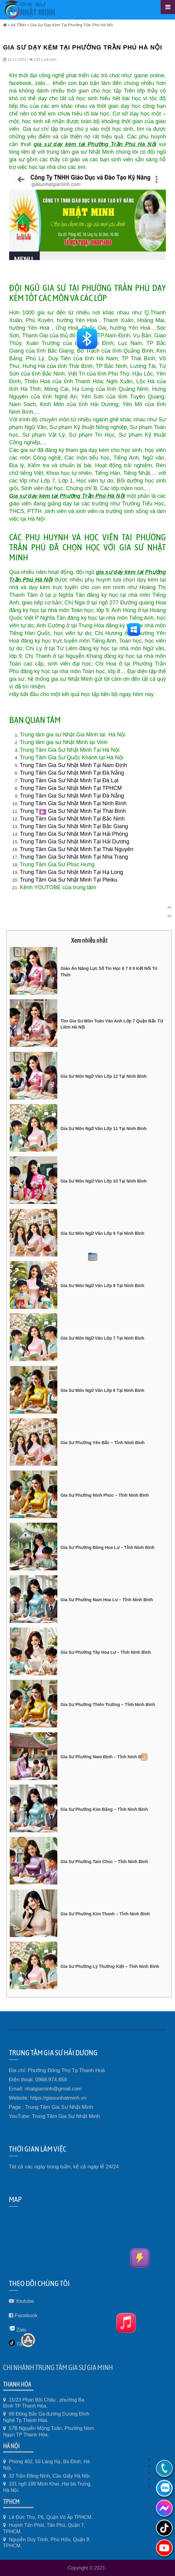 The height and width of the screenshot is (2576, 175). Describe the element at coordinates (140, 2258) in the screenshot. I see `open keypunch typing practice app` at that location.